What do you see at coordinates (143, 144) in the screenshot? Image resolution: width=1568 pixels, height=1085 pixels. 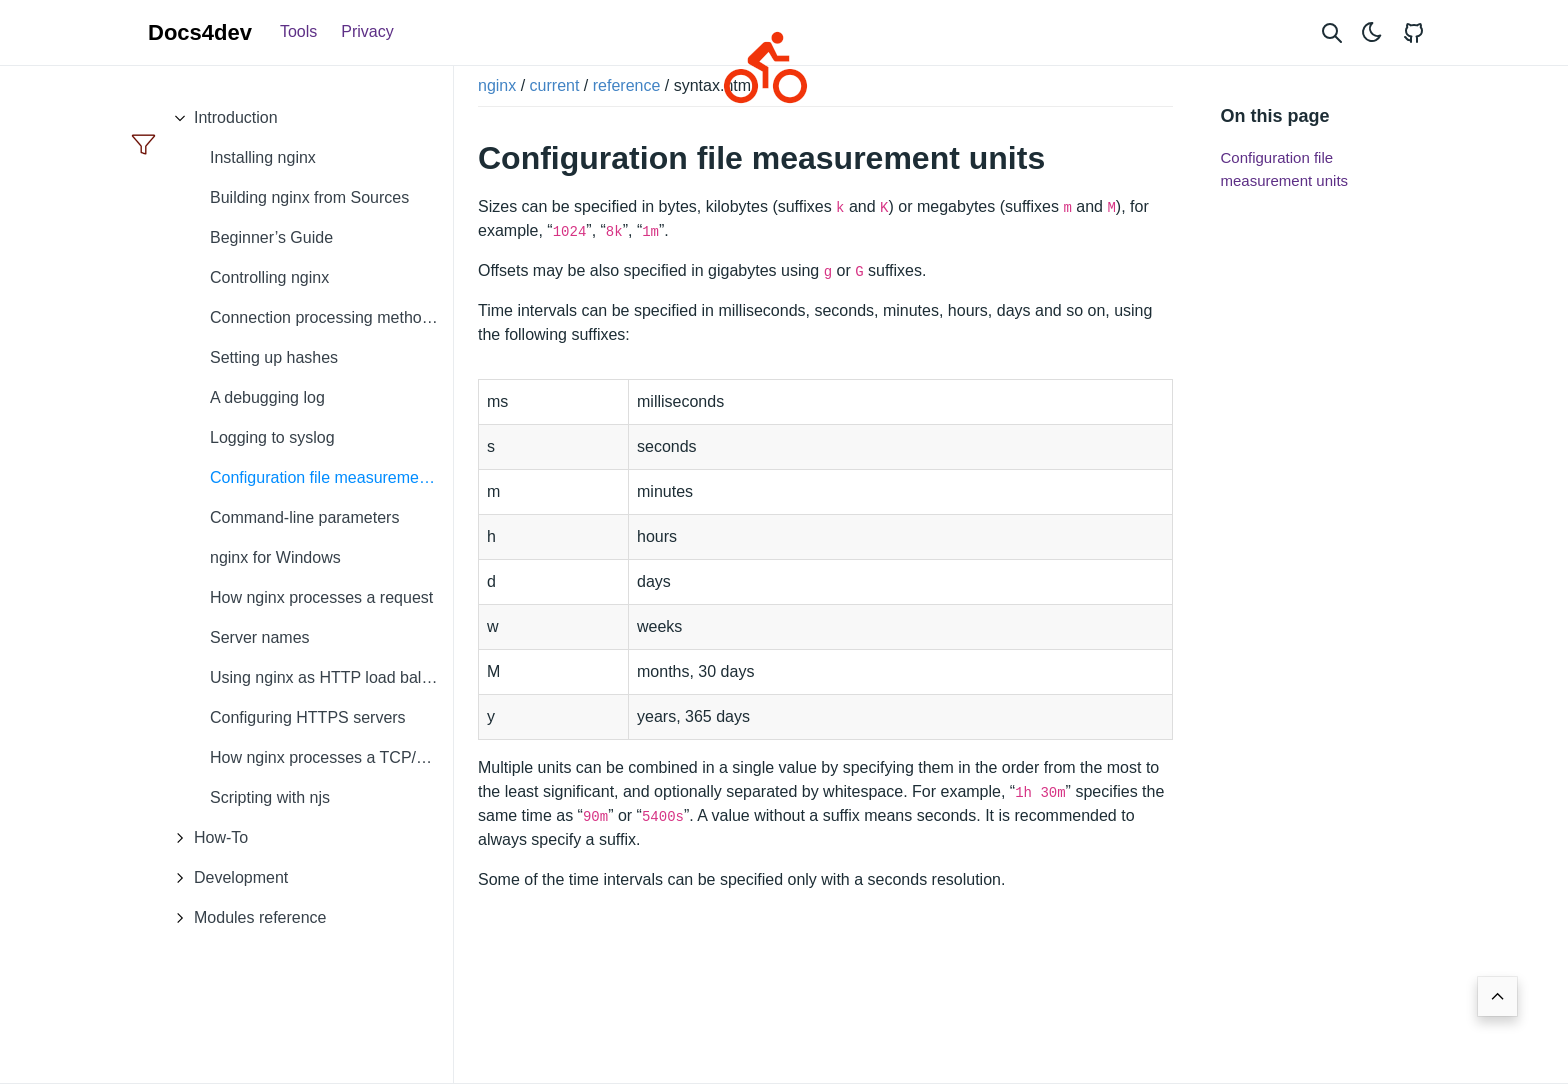 I see `filter or sort content` at bounding box center [143, 144].